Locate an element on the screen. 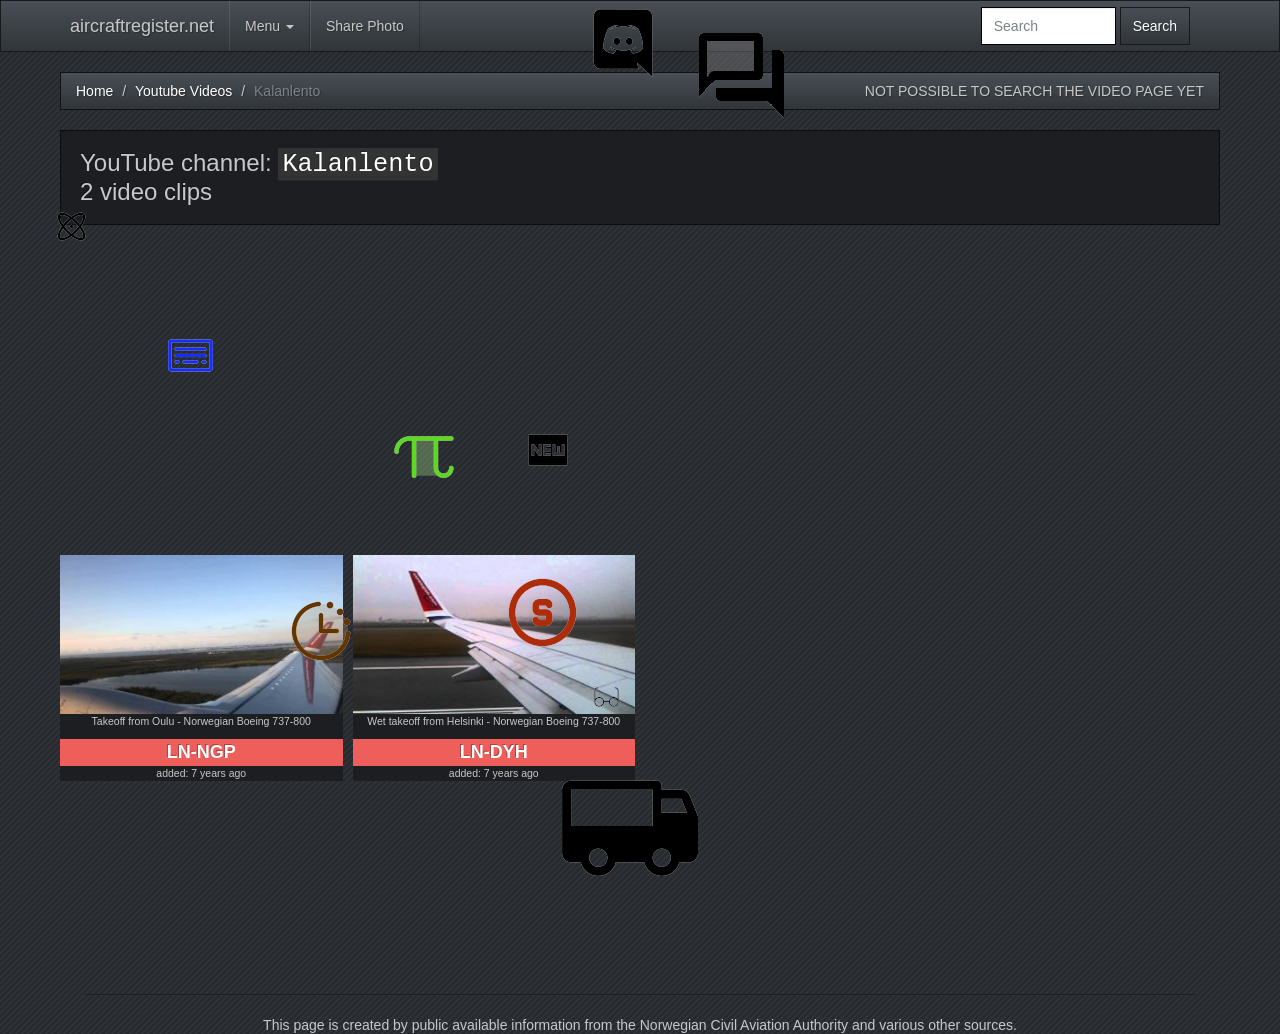  indicates new content or recently added items is located at coordinates (548, 450).